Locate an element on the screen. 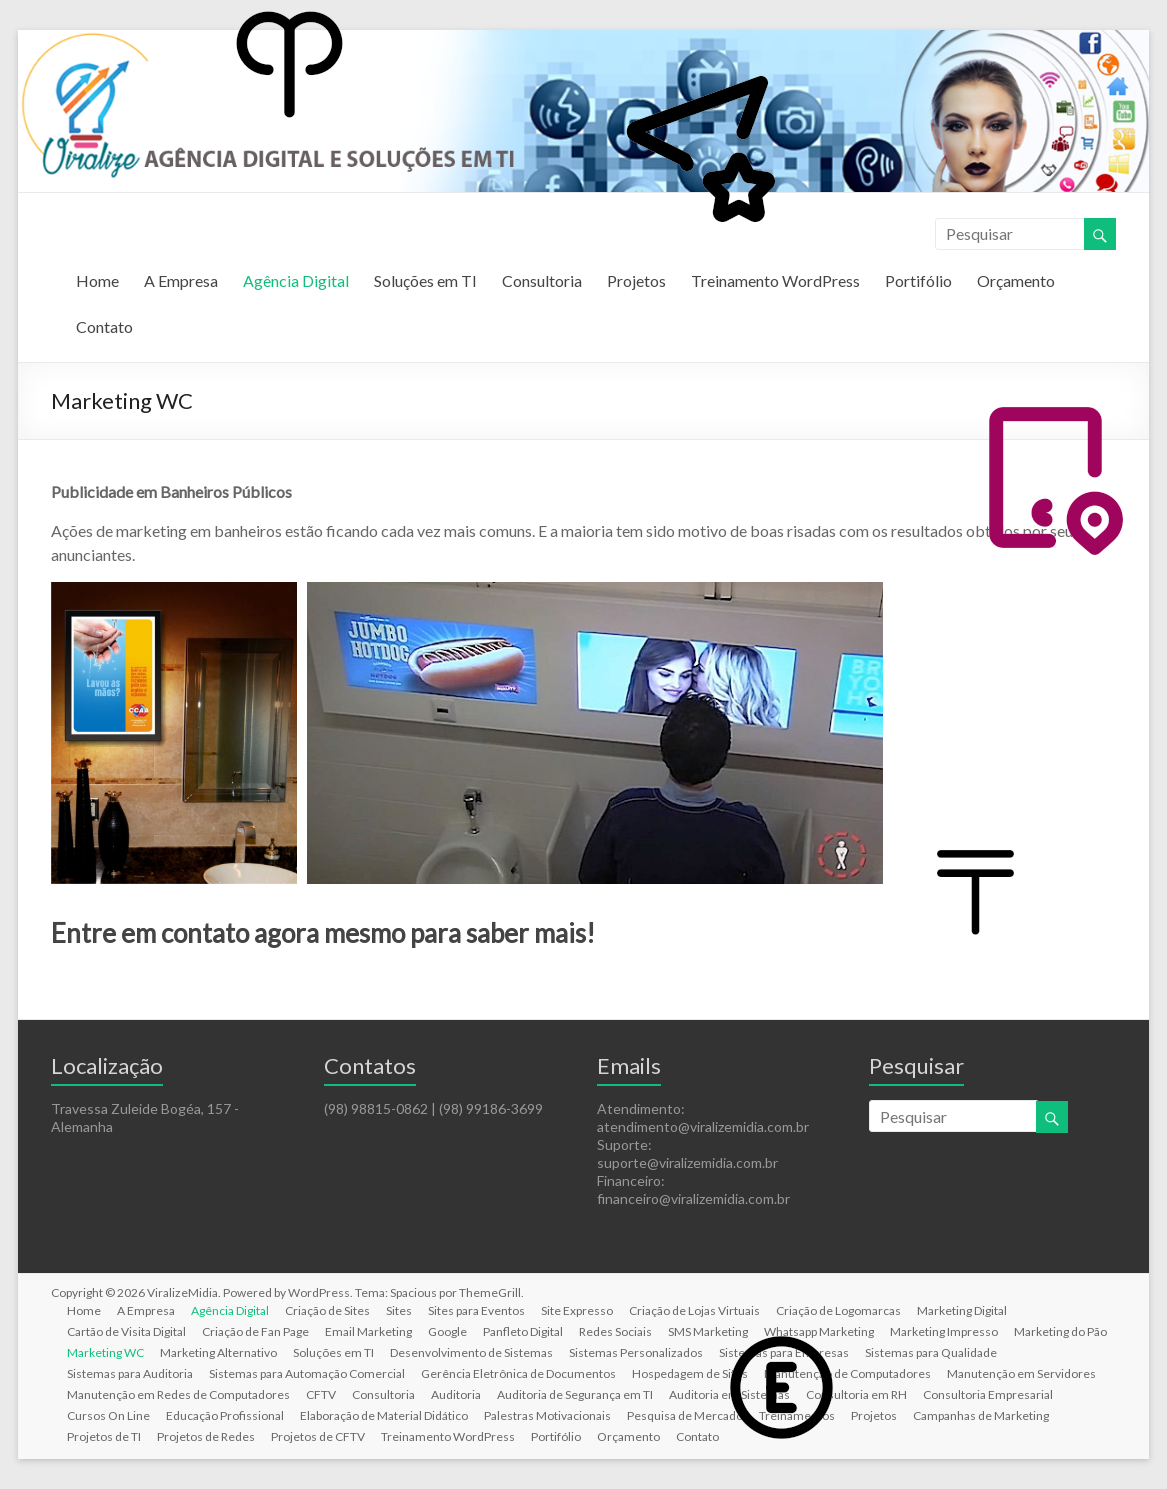  mark a location as favorite is located at coordinates (698, 145).